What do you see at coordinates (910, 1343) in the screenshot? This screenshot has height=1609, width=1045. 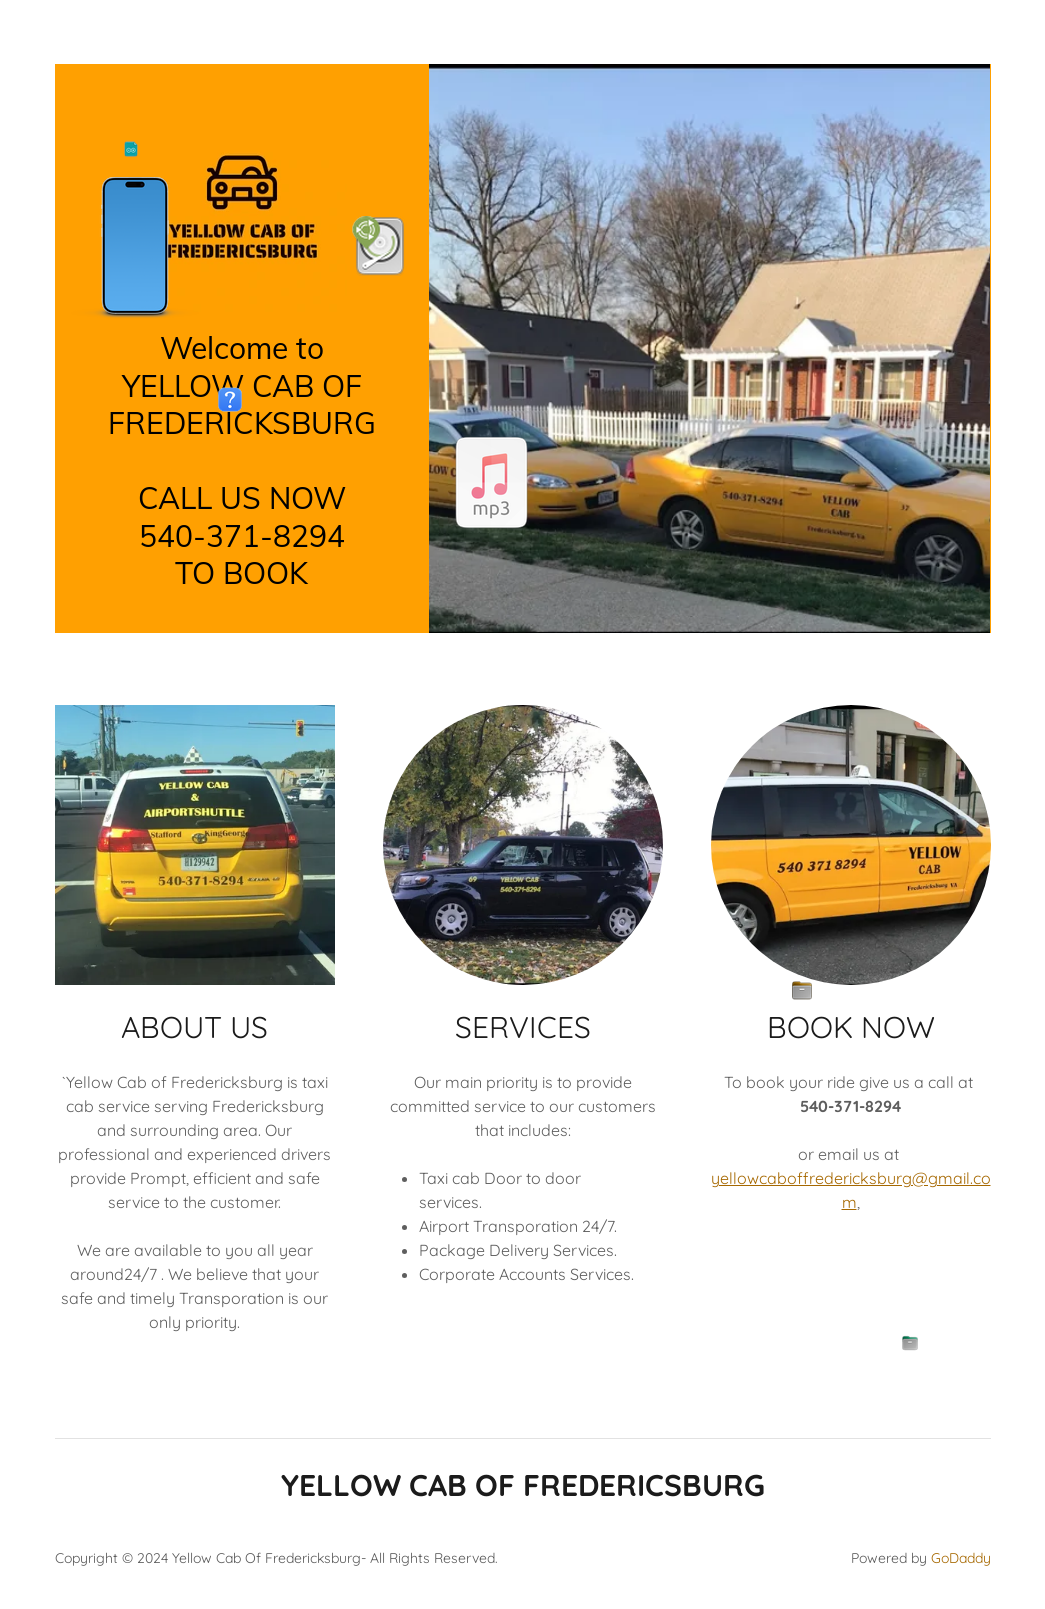 I see `open the file manager` at bounding box center [910, 1343].